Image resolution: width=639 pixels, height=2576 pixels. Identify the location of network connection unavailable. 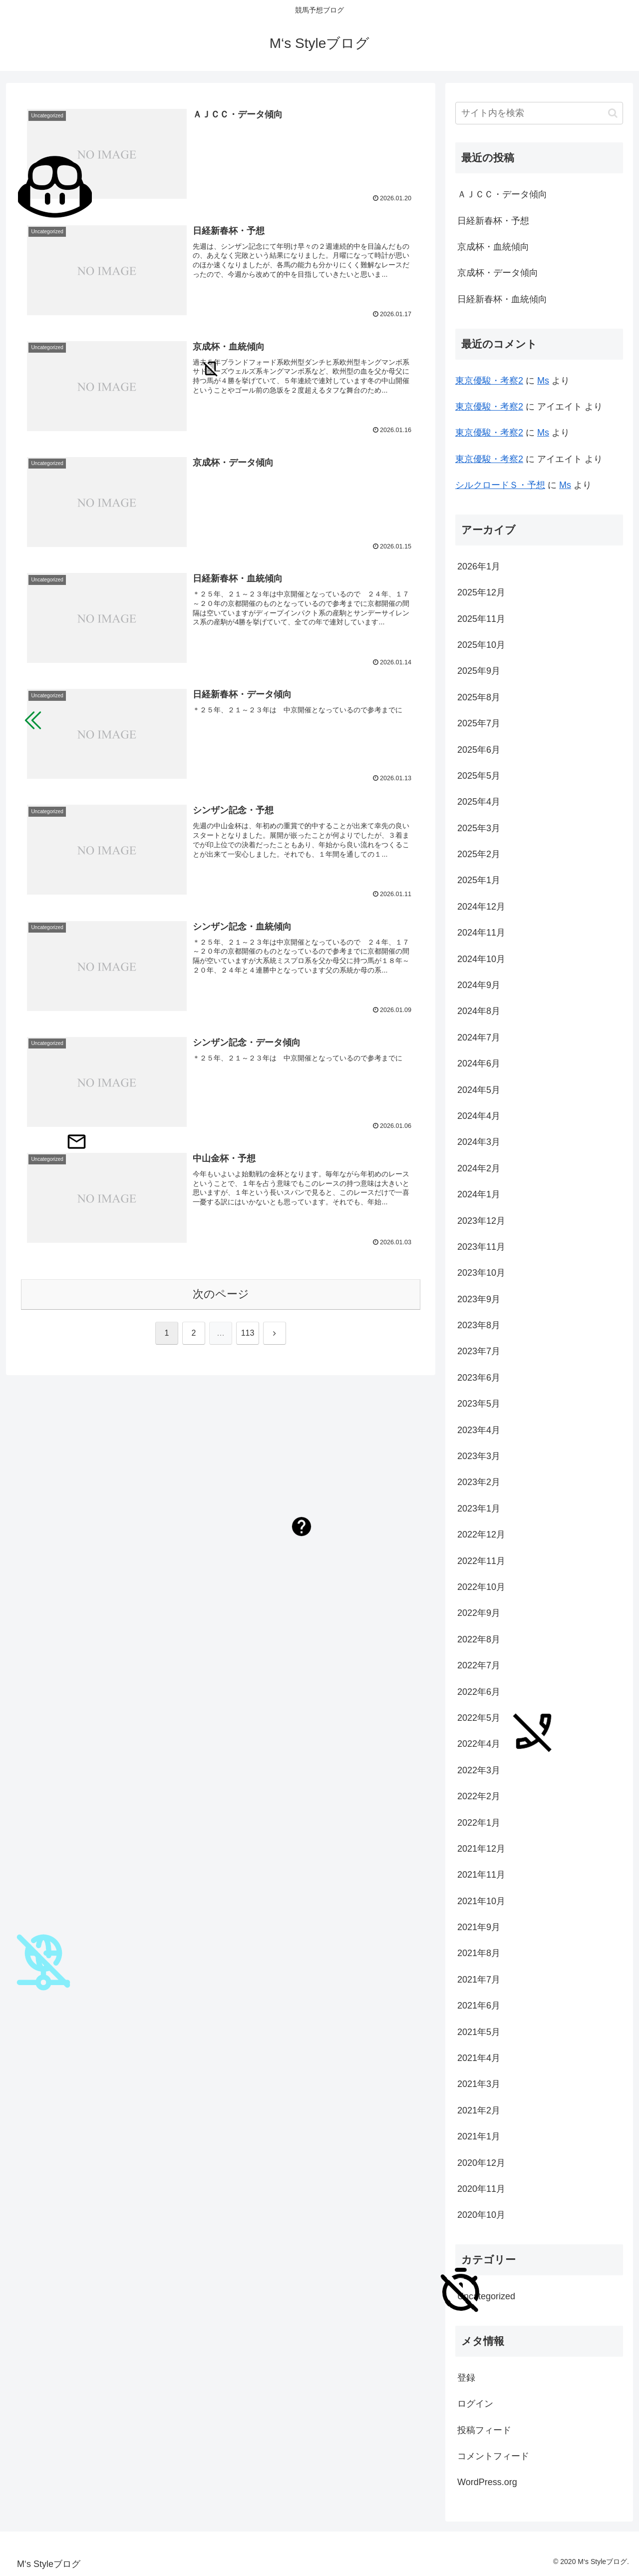
(43, 1961).